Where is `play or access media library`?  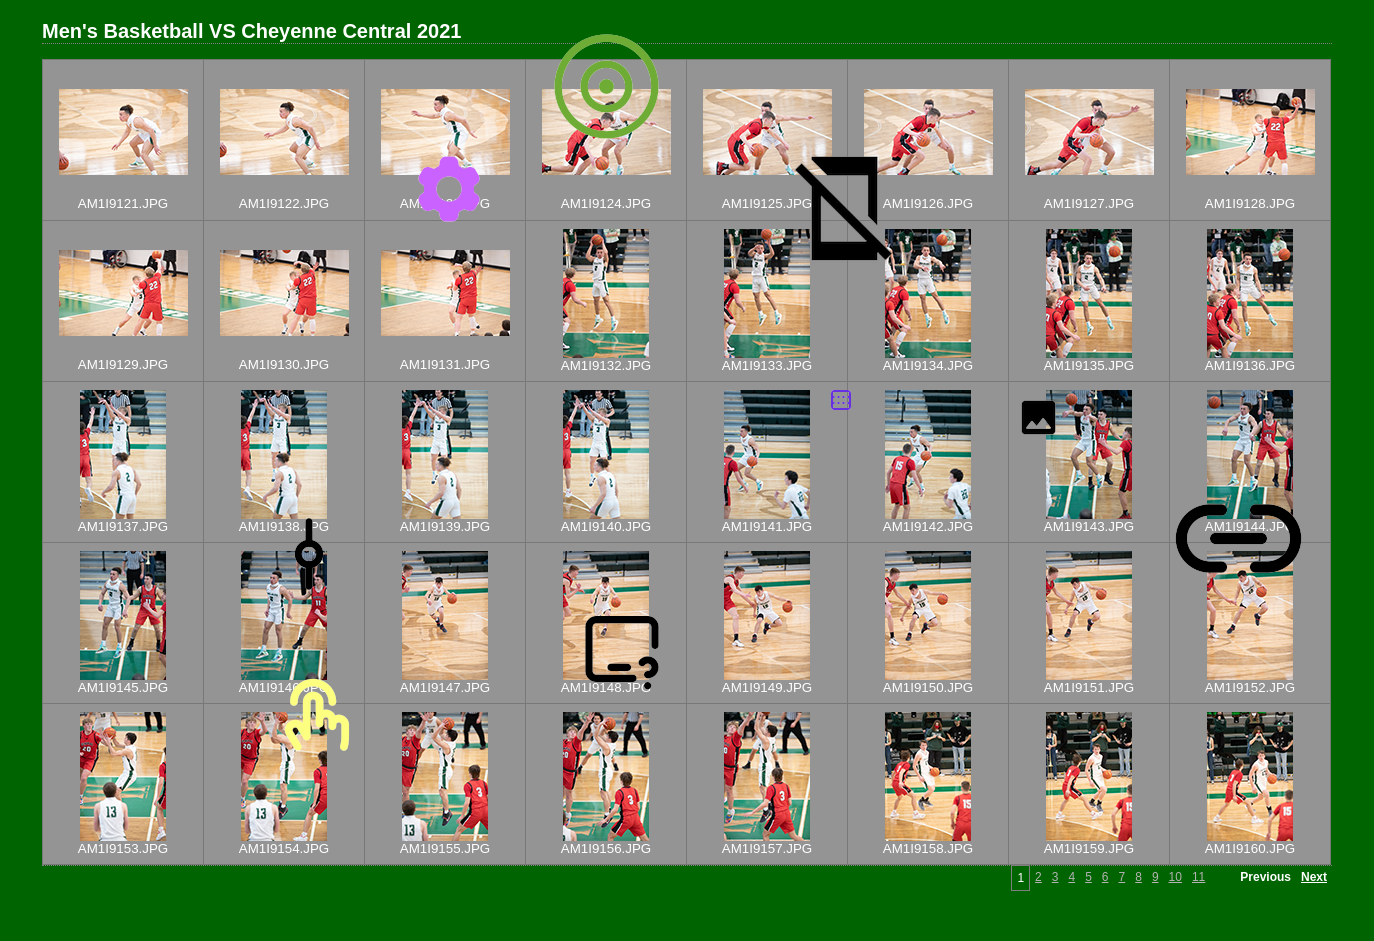
play or access media library is located at coordinates (606, 86).